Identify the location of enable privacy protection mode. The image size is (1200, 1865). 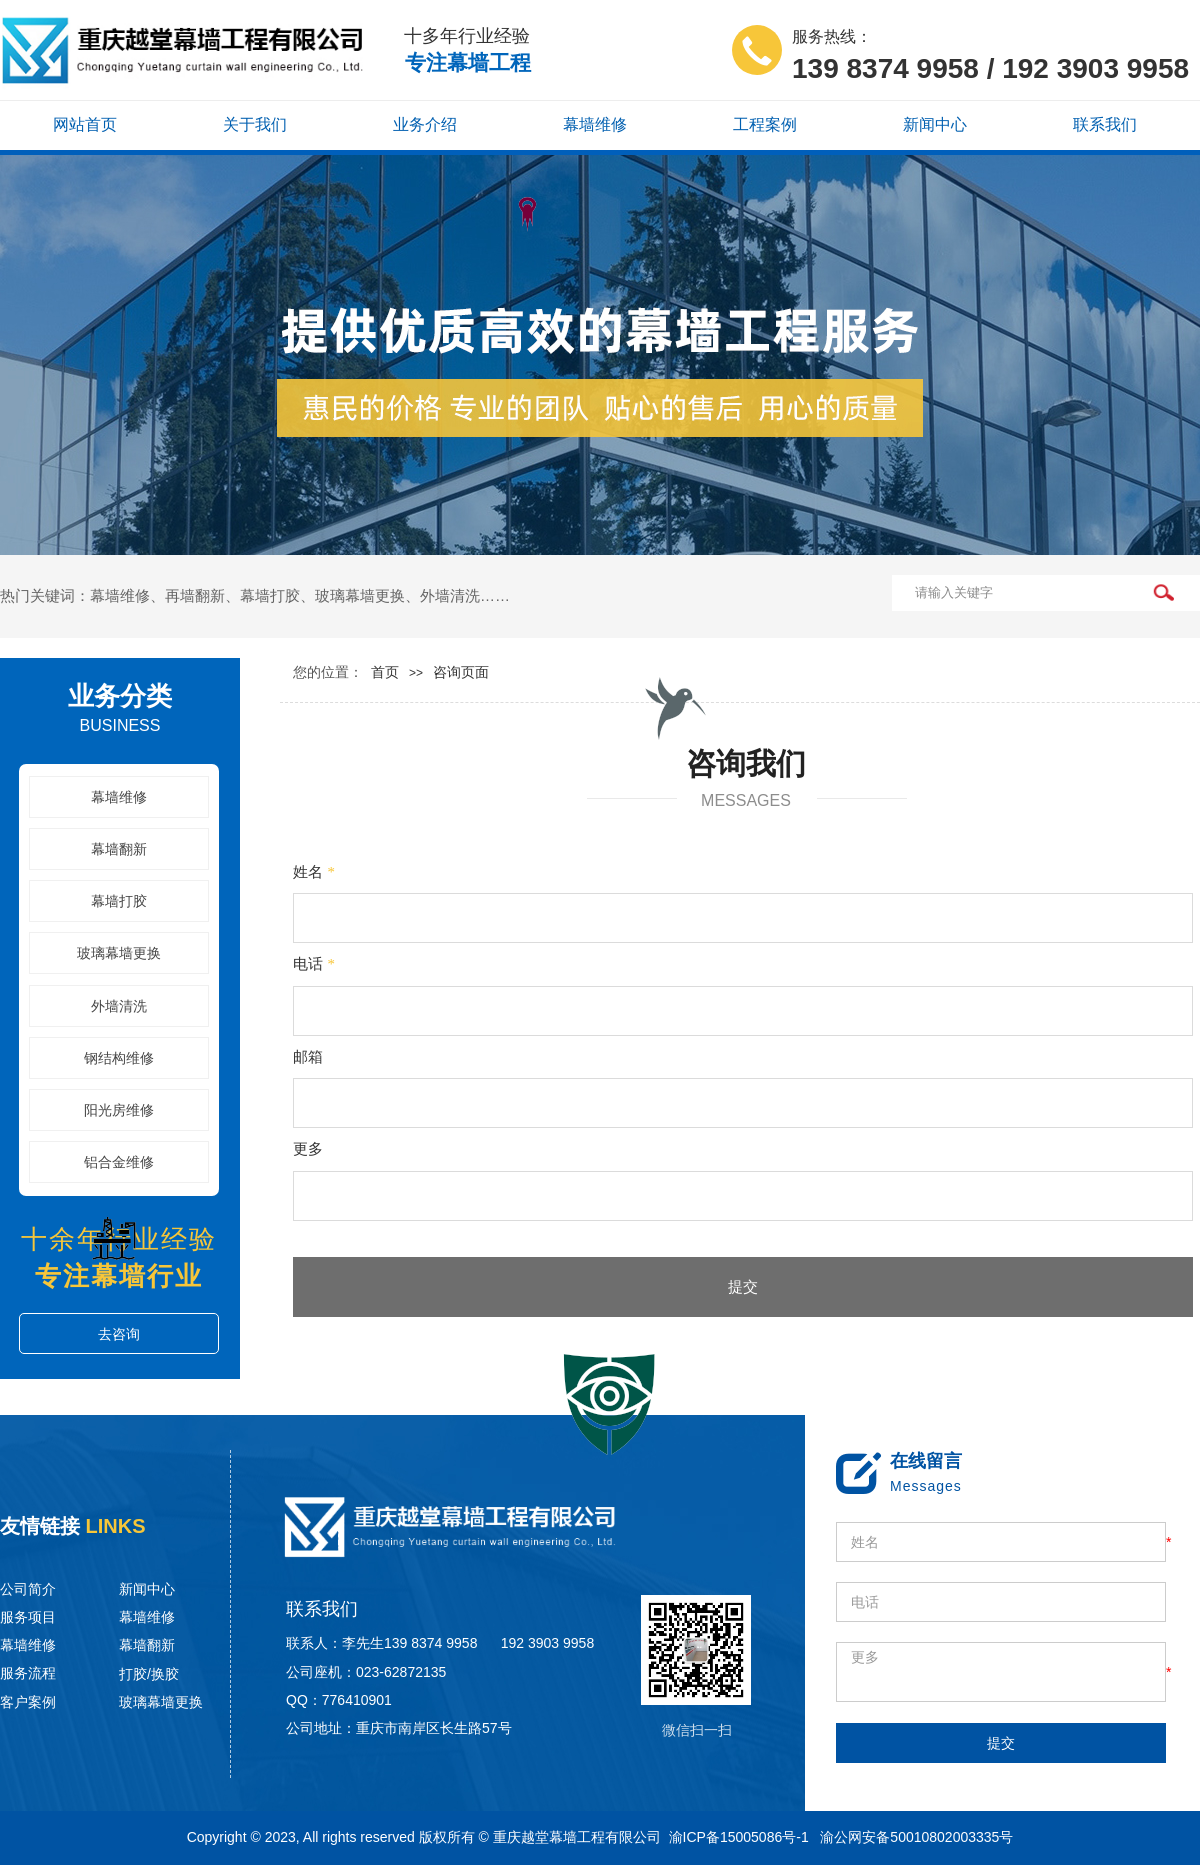
(609, 1405).